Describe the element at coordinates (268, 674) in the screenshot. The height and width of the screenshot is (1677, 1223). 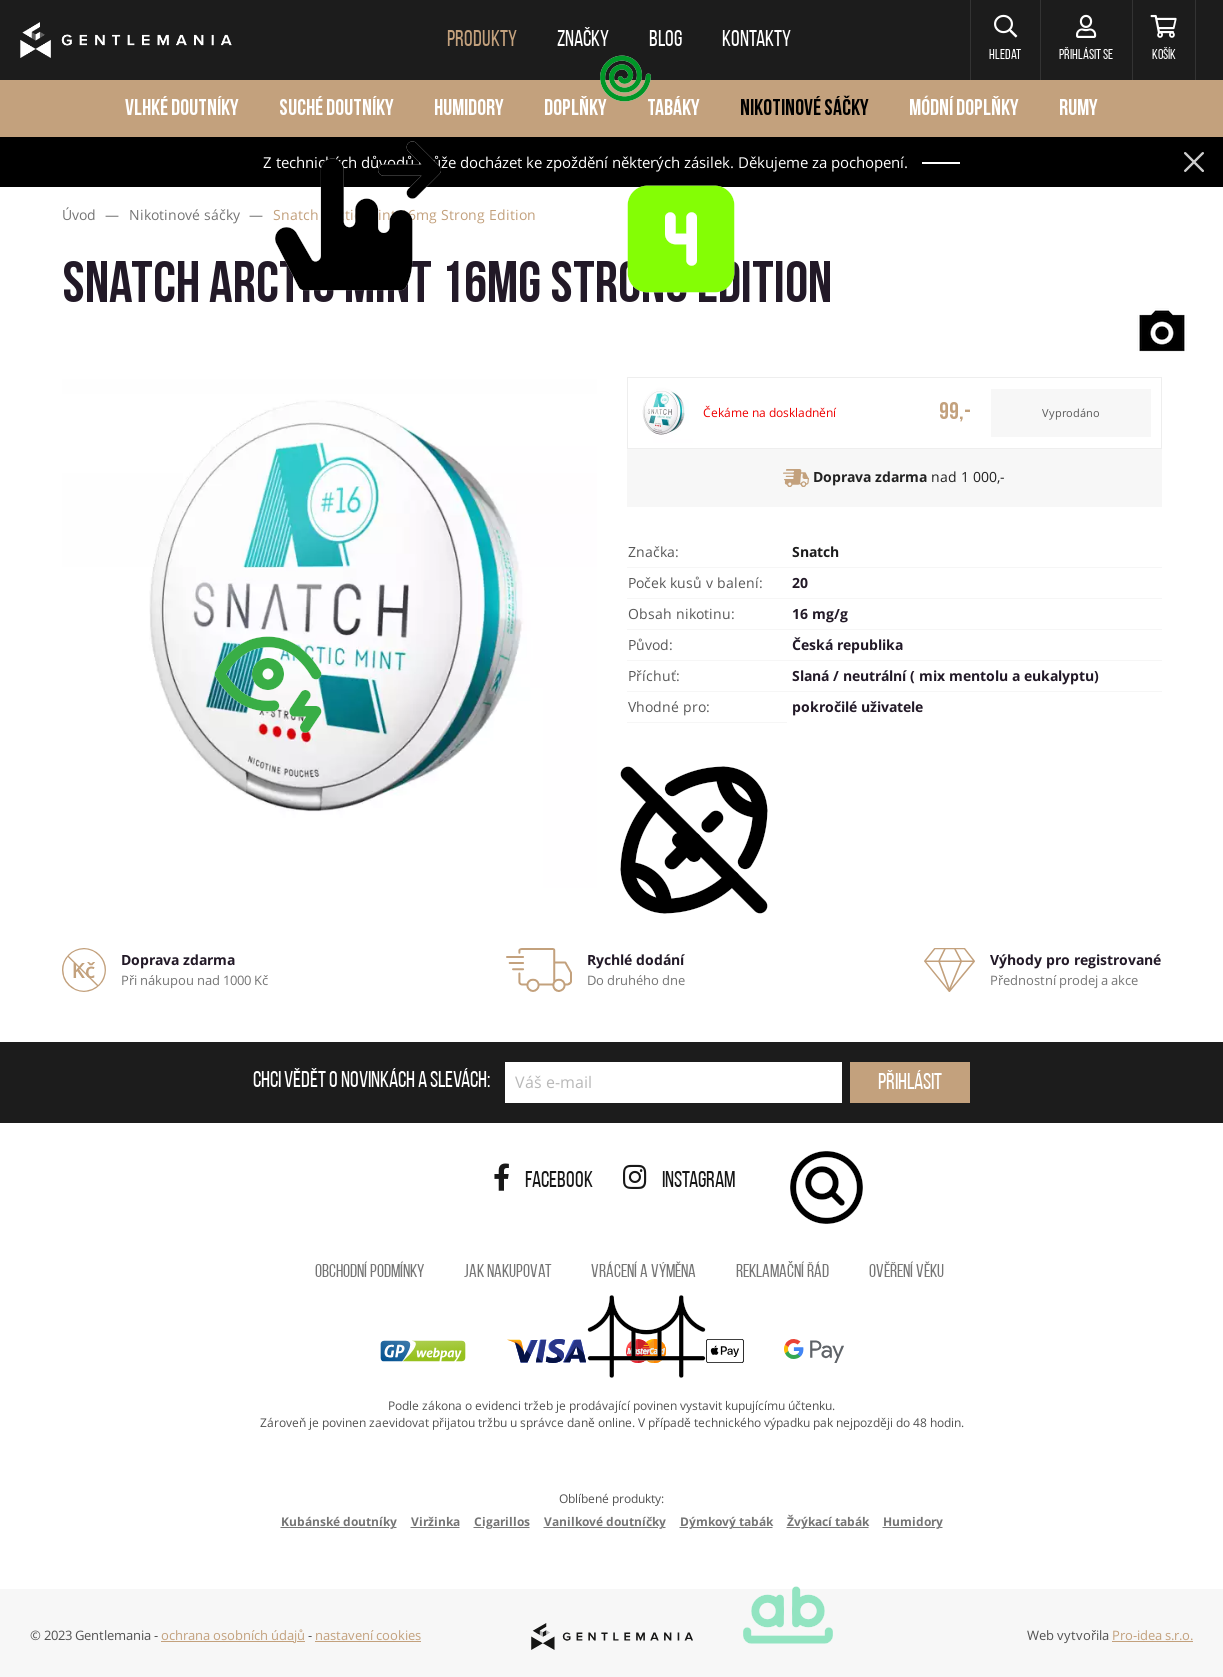
I see `quick view or flash preview` at that location.